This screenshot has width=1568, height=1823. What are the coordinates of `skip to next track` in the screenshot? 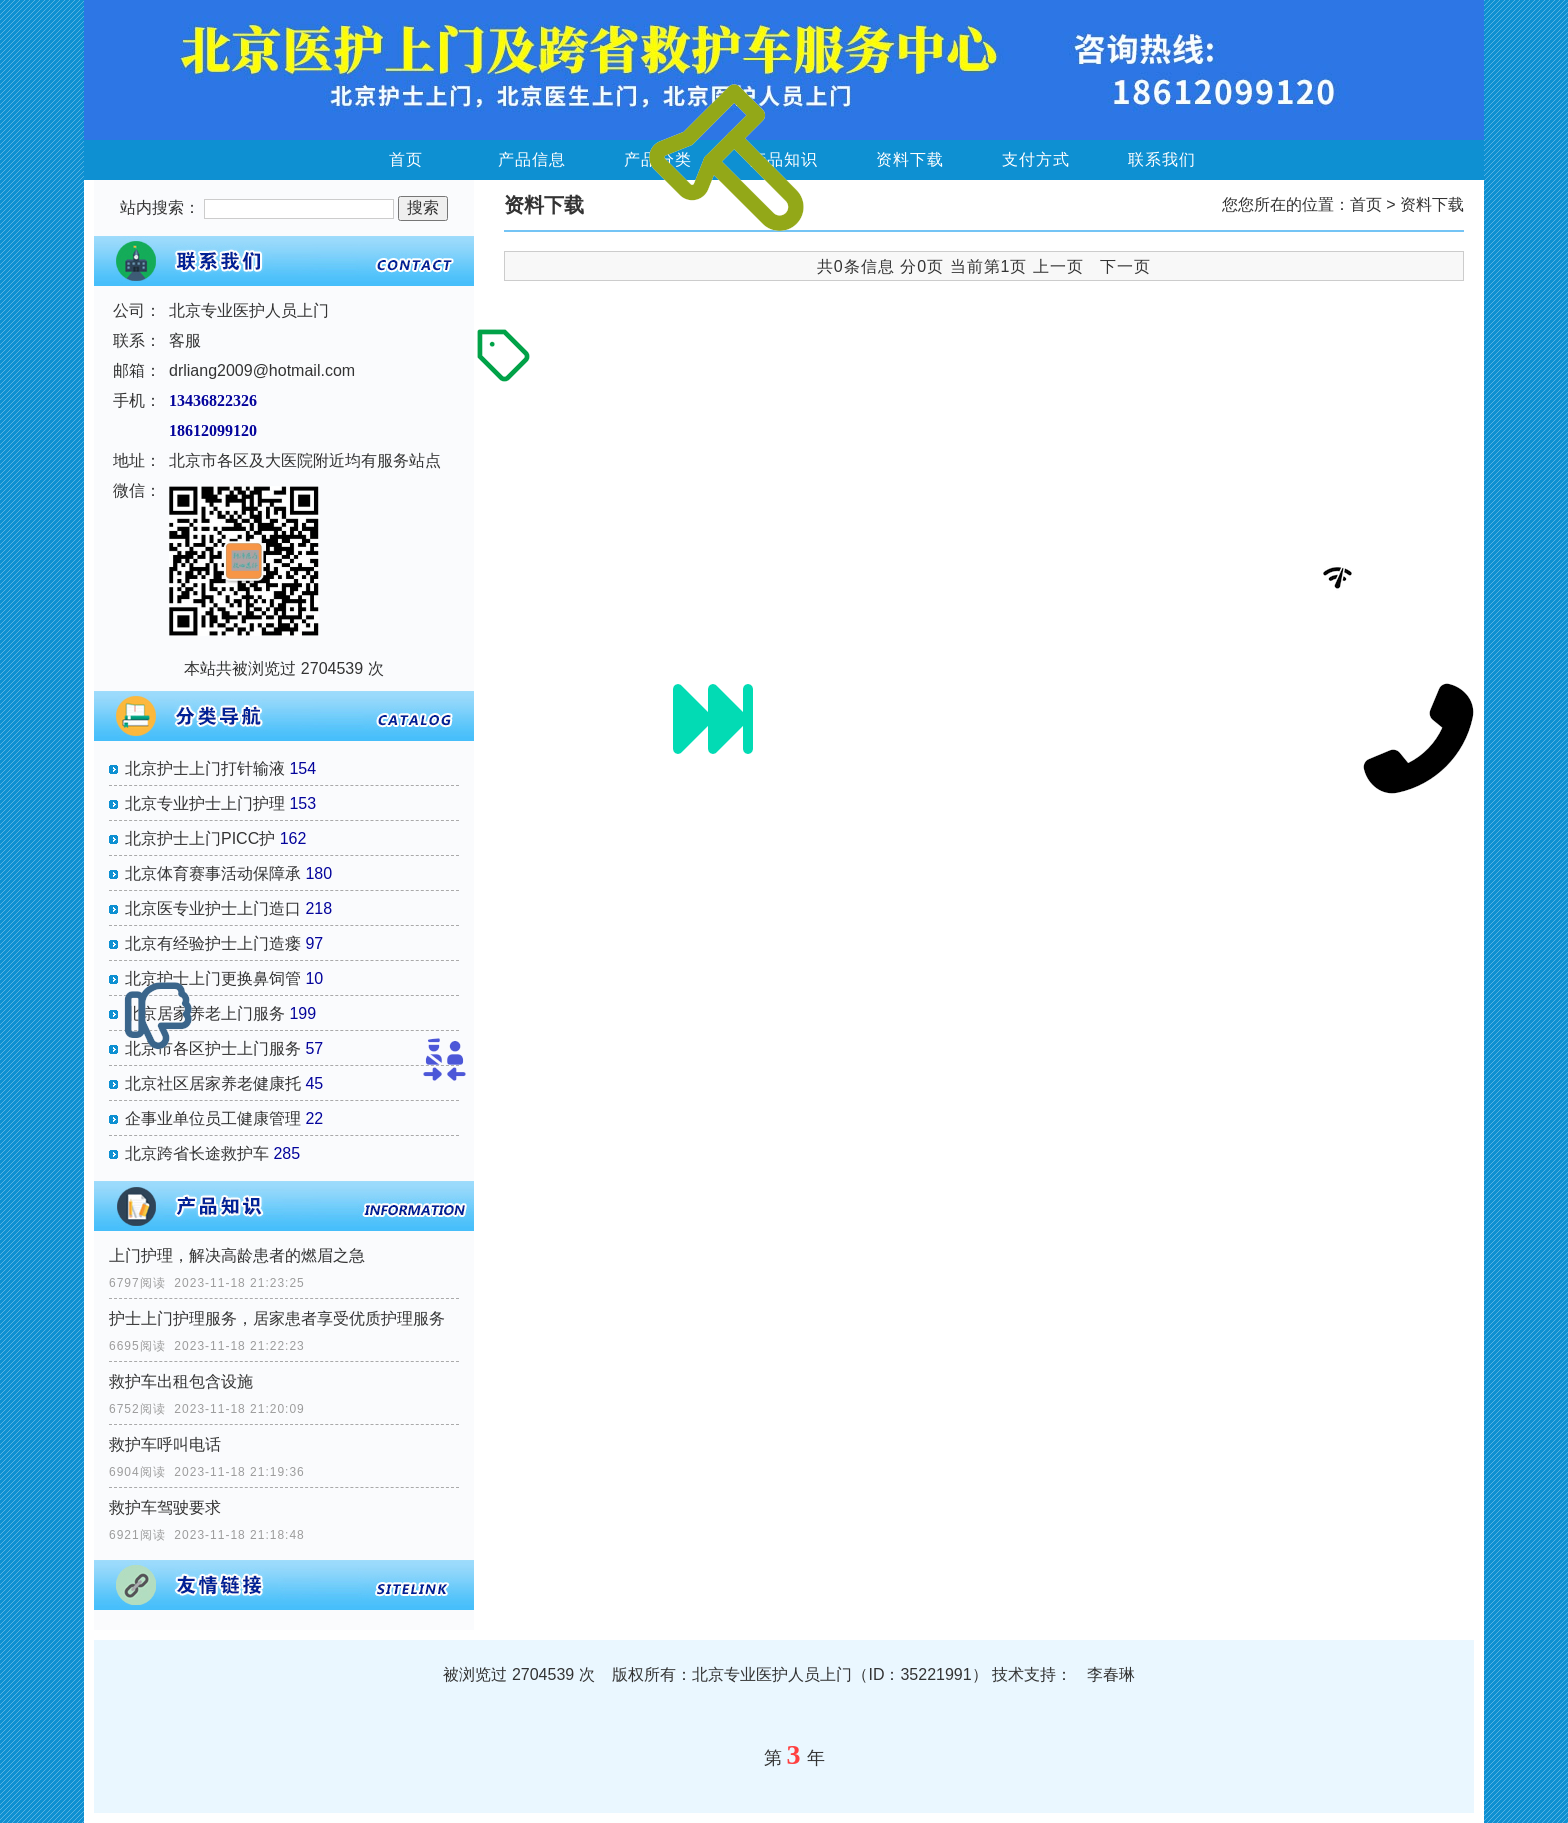 It's located at (713, 719).